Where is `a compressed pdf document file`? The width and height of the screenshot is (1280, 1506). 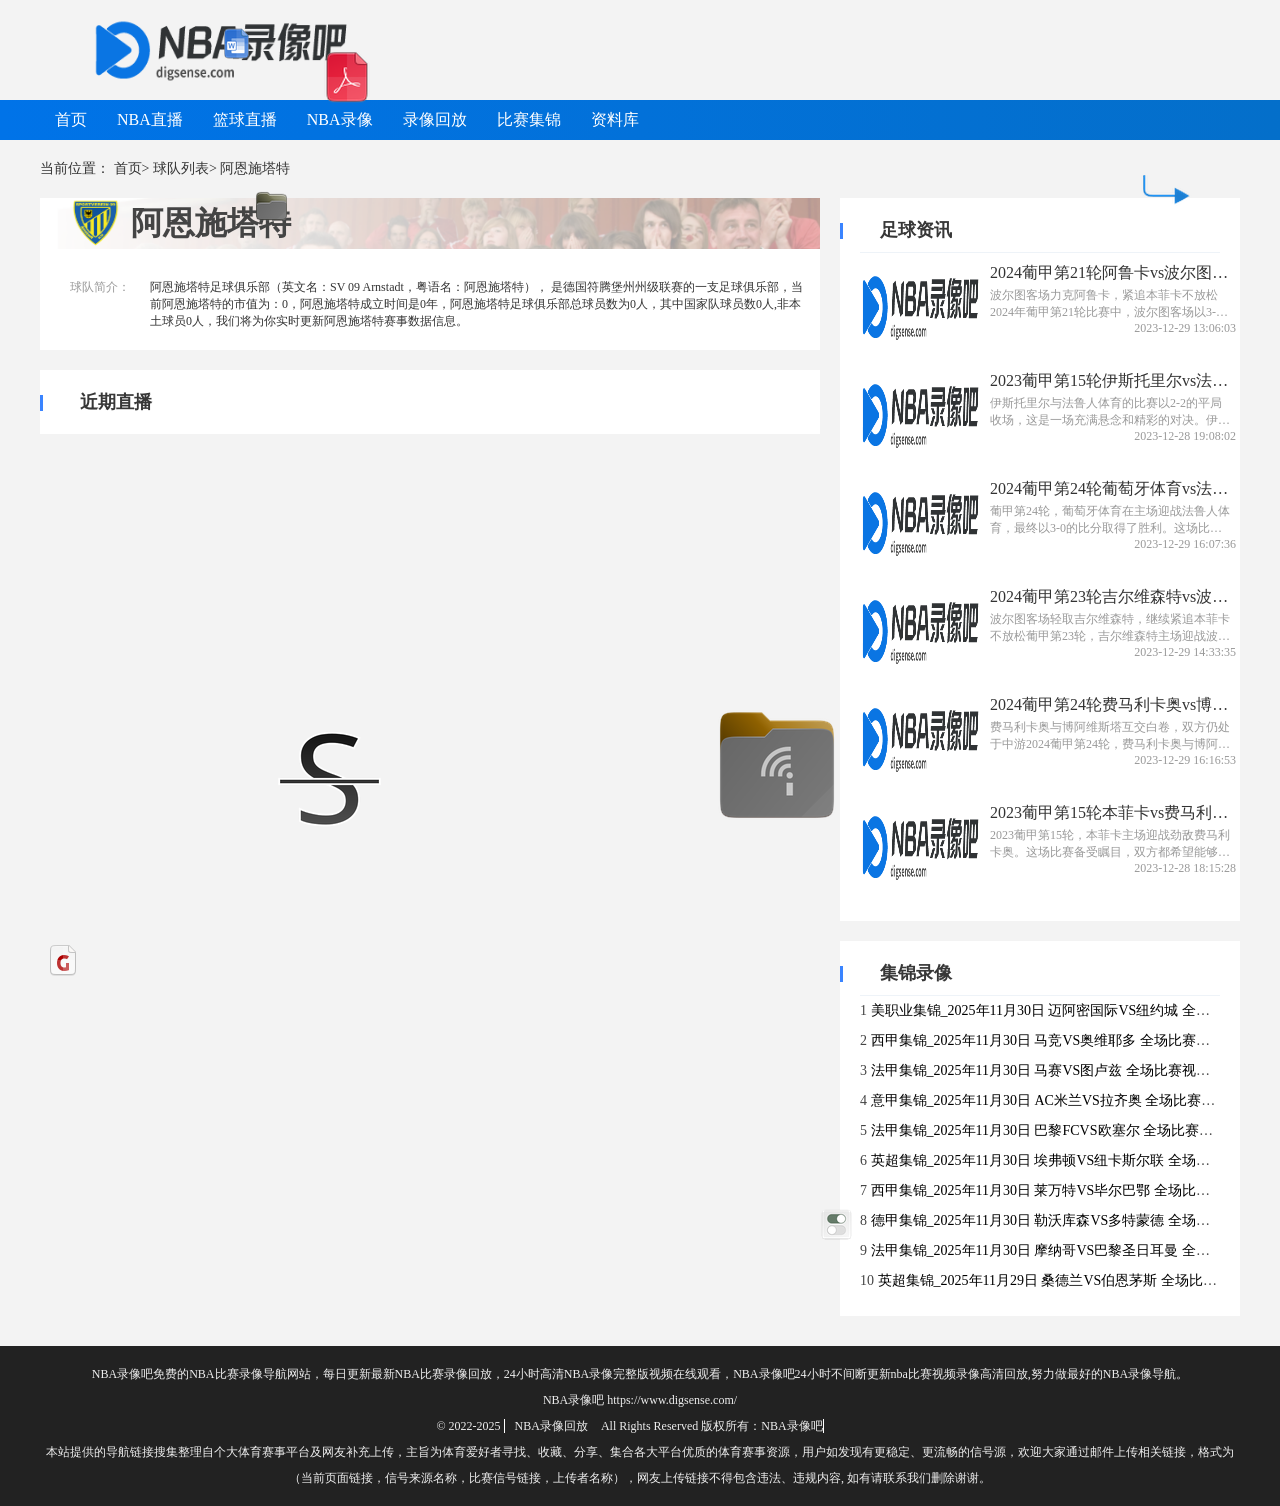
a compressed pdf document file is located at coordinates (347, 77).